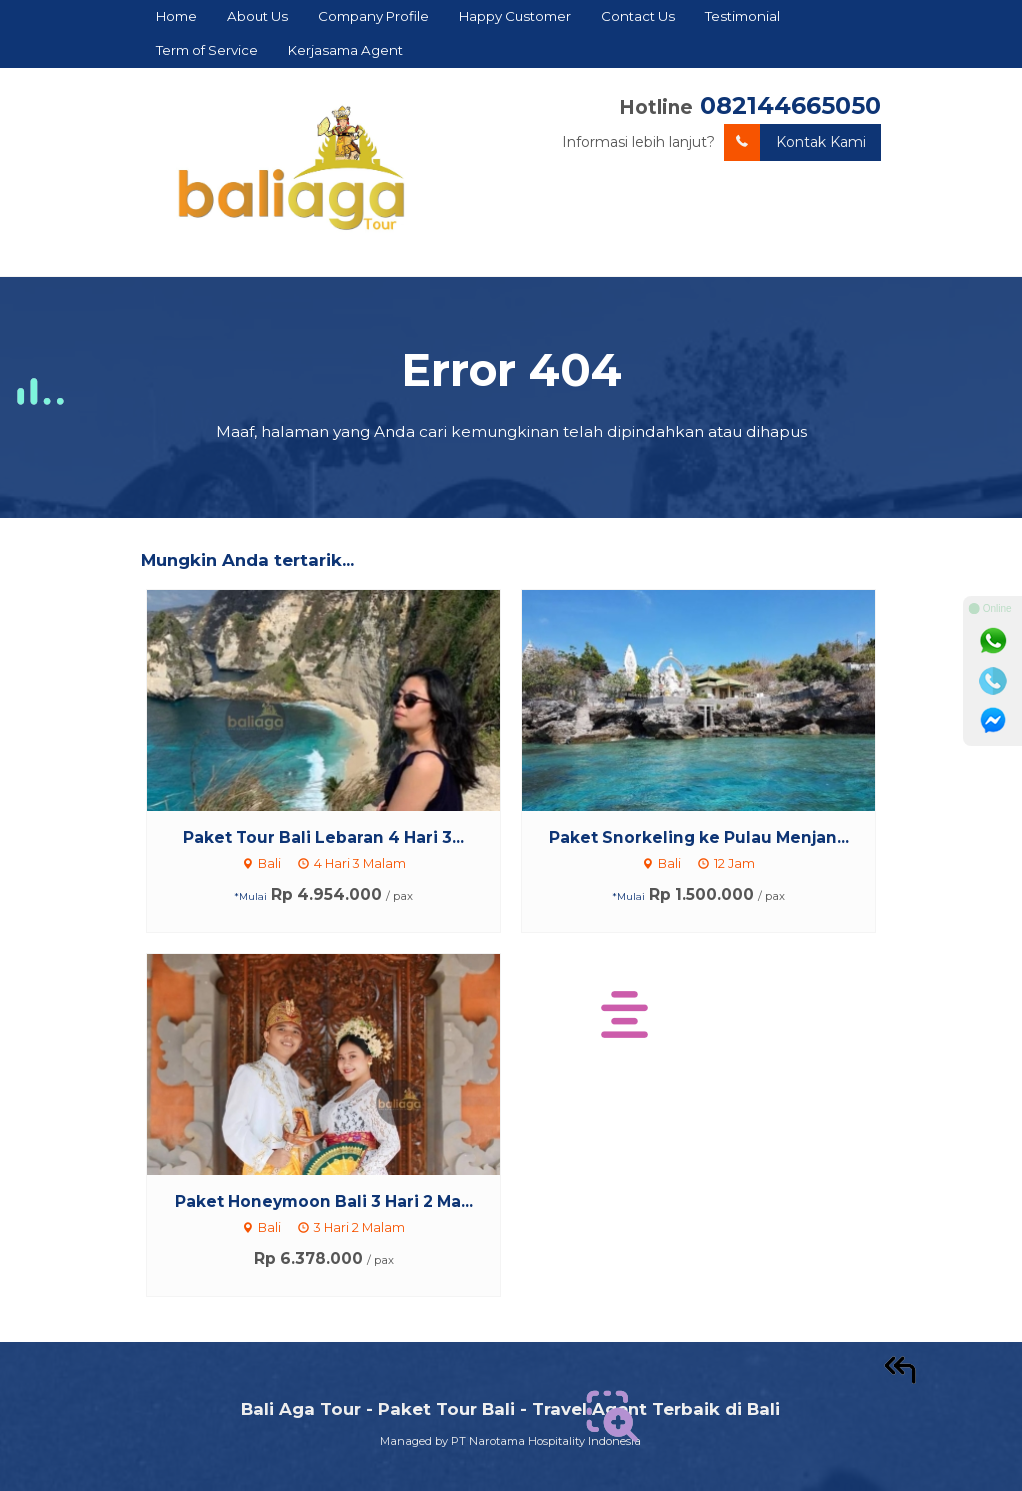 The width and height of the screenshot is (1022, 1491). I want to click on reply all to a message or email, so click(901, 1371).